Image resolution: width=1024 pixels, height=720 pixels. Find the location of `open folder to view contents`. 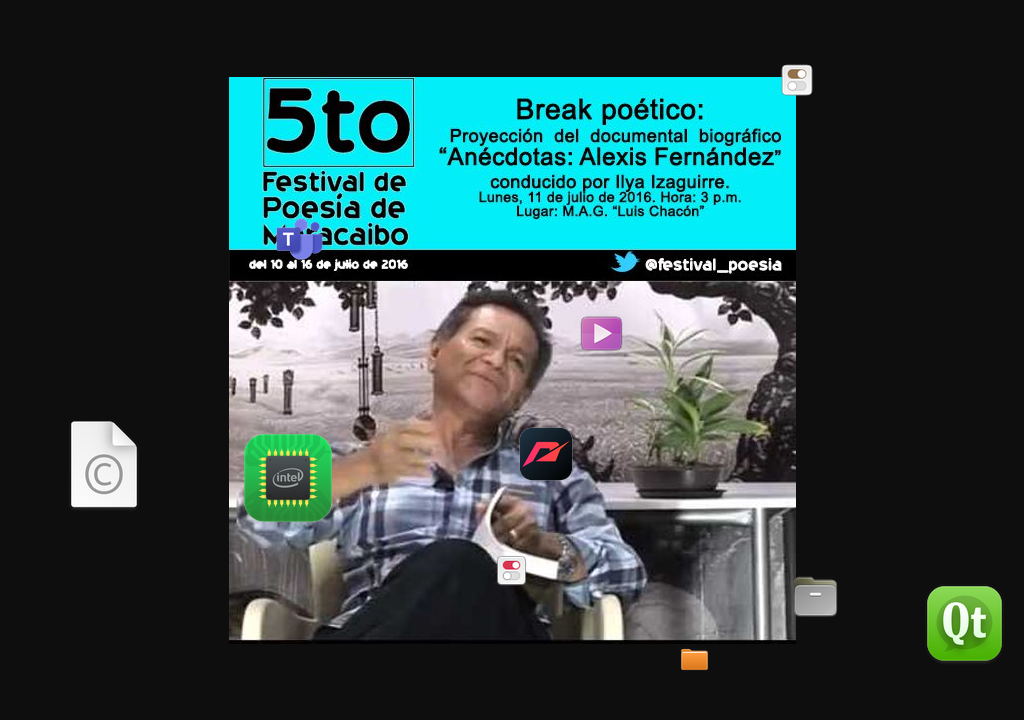

open folder to view contents is located at coordinates (694, 659).